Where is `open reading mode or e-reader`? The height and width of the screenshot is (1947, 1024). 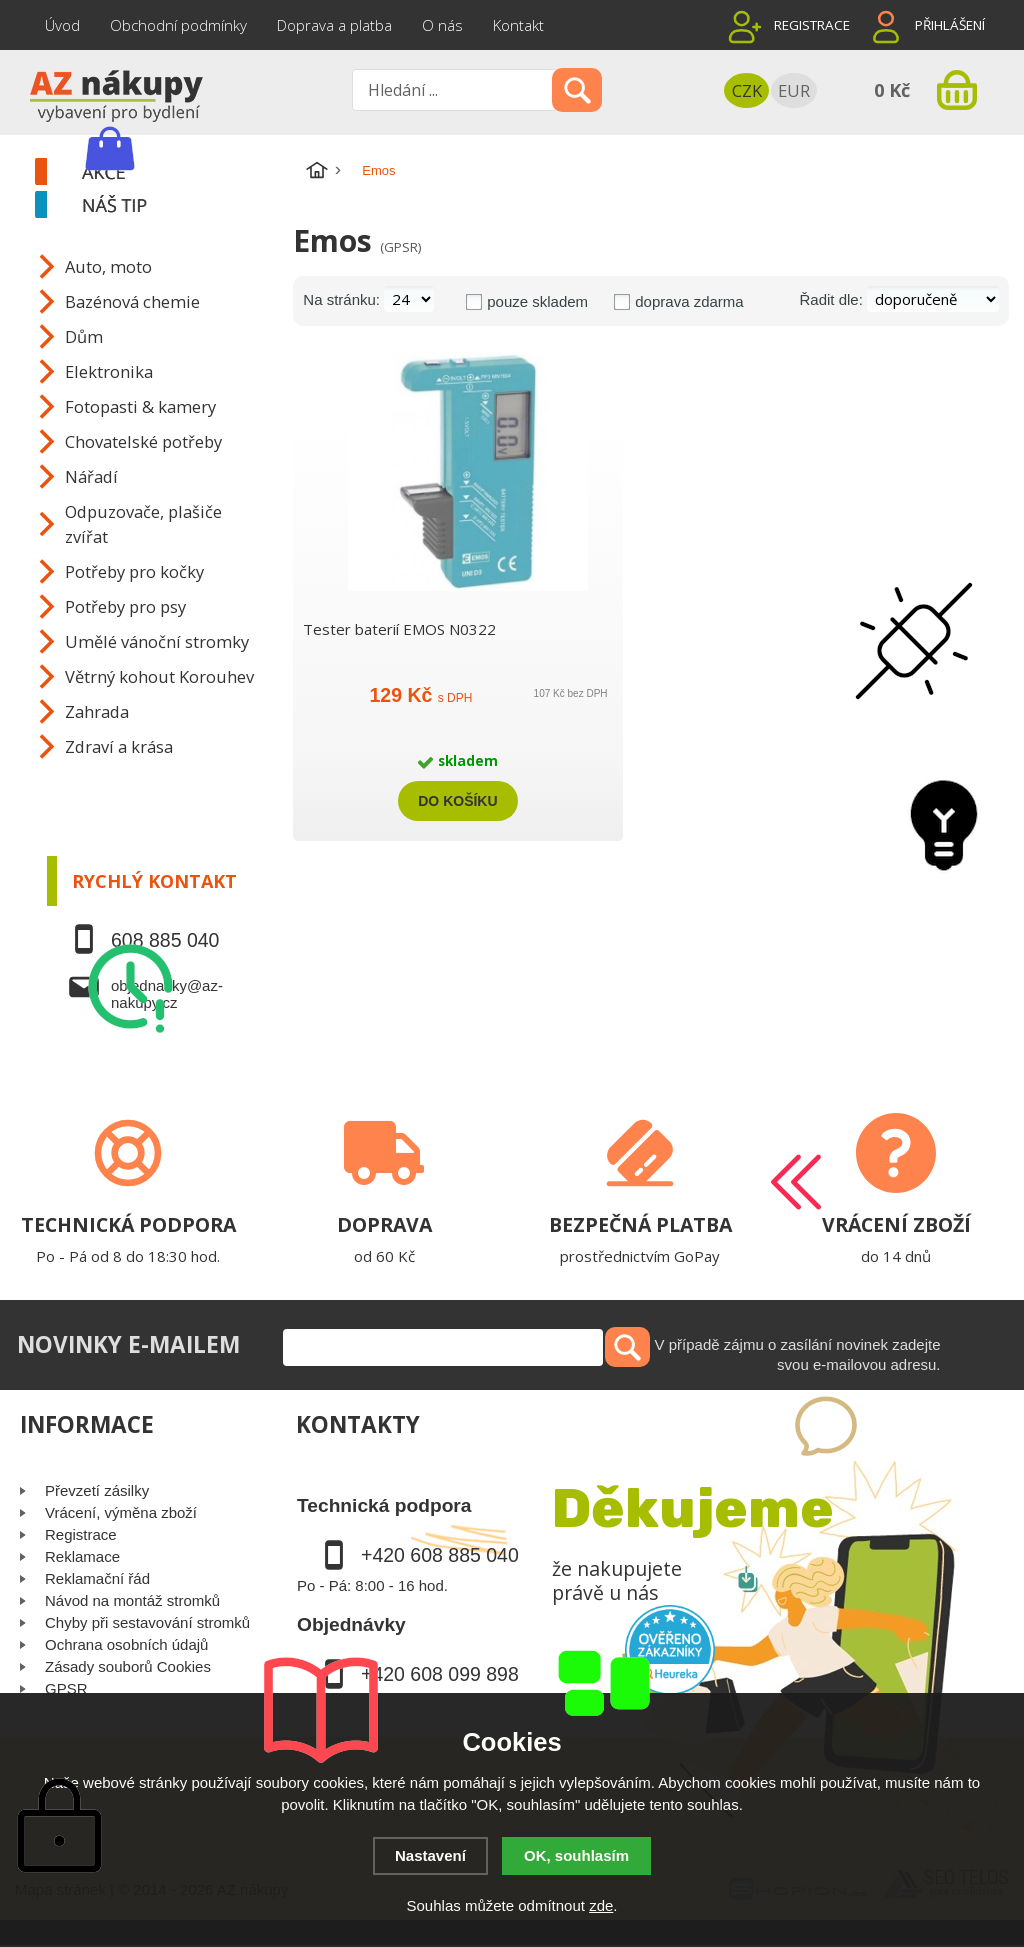 open reading mode or e-reader is located at coordinates (321, 1710).